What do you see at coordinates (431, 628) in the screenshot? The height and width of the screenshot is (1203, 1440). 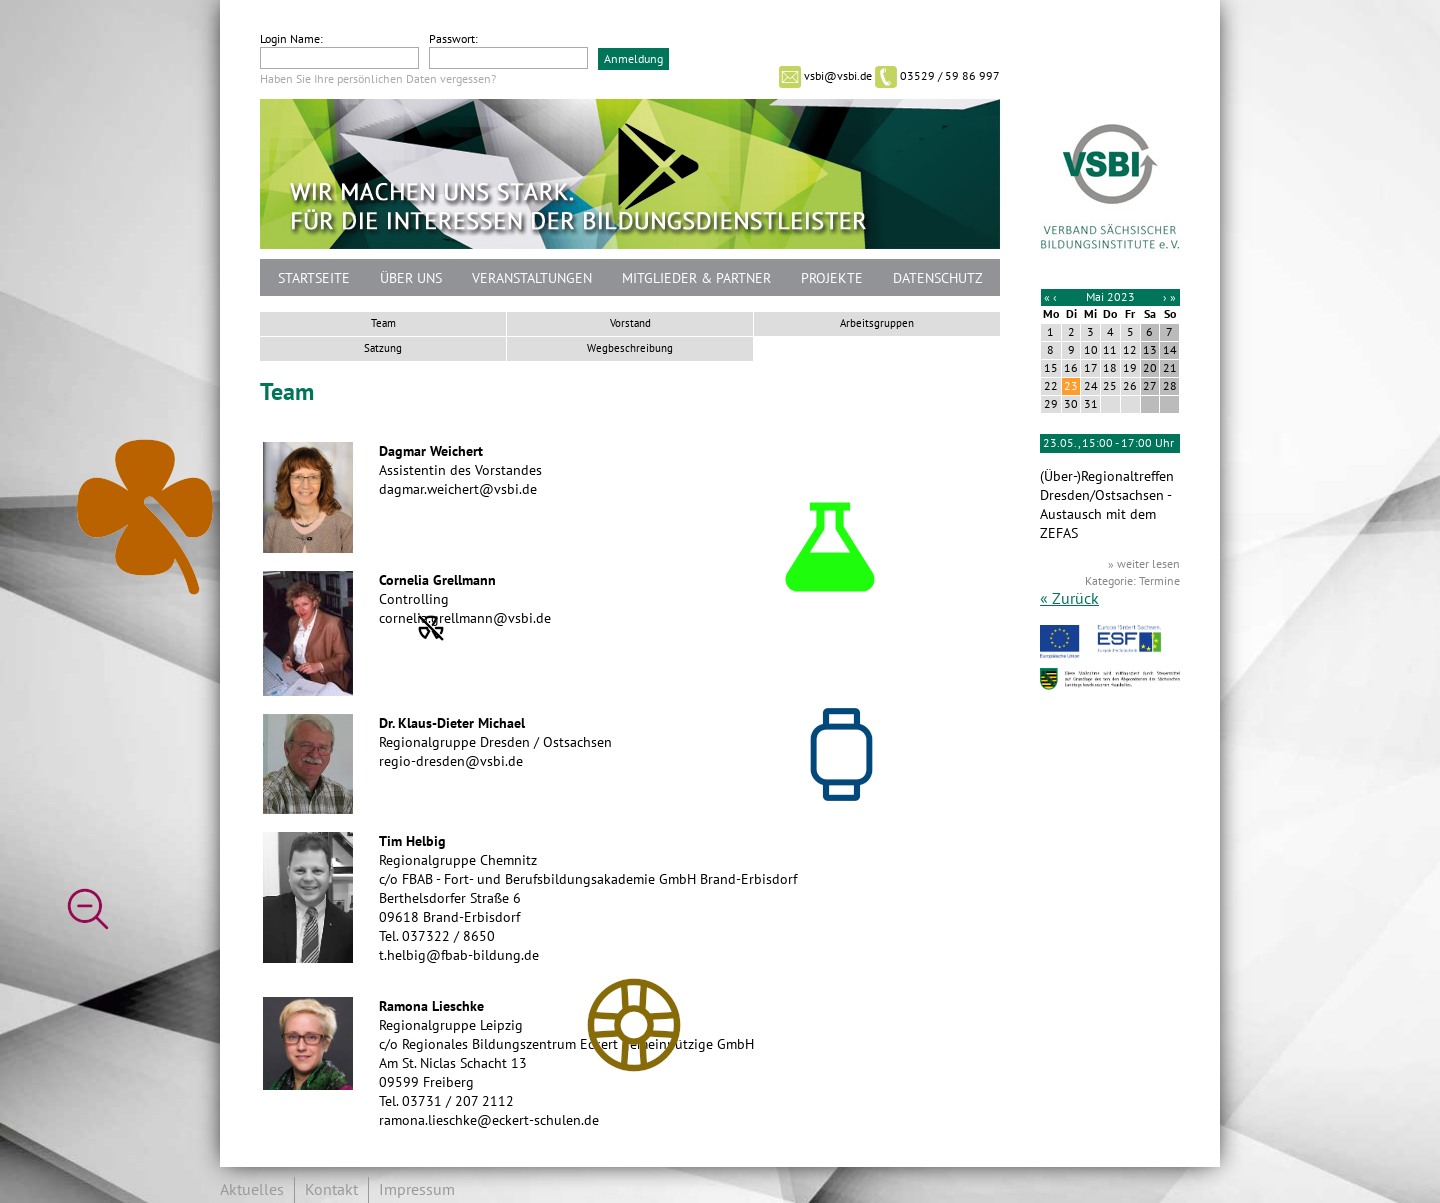 I see `disable radiation or hazard alerts` at bounding box center [431, 628].